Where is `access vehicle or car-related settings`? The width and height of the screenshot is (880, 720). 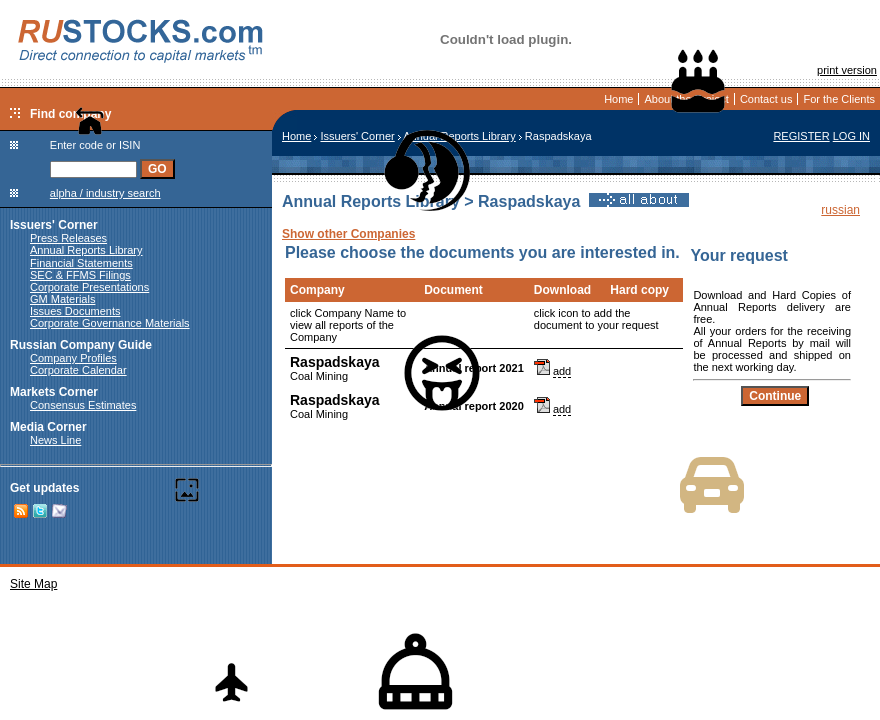 access vehicle or car-related settings is located at coordinates (712, 485).